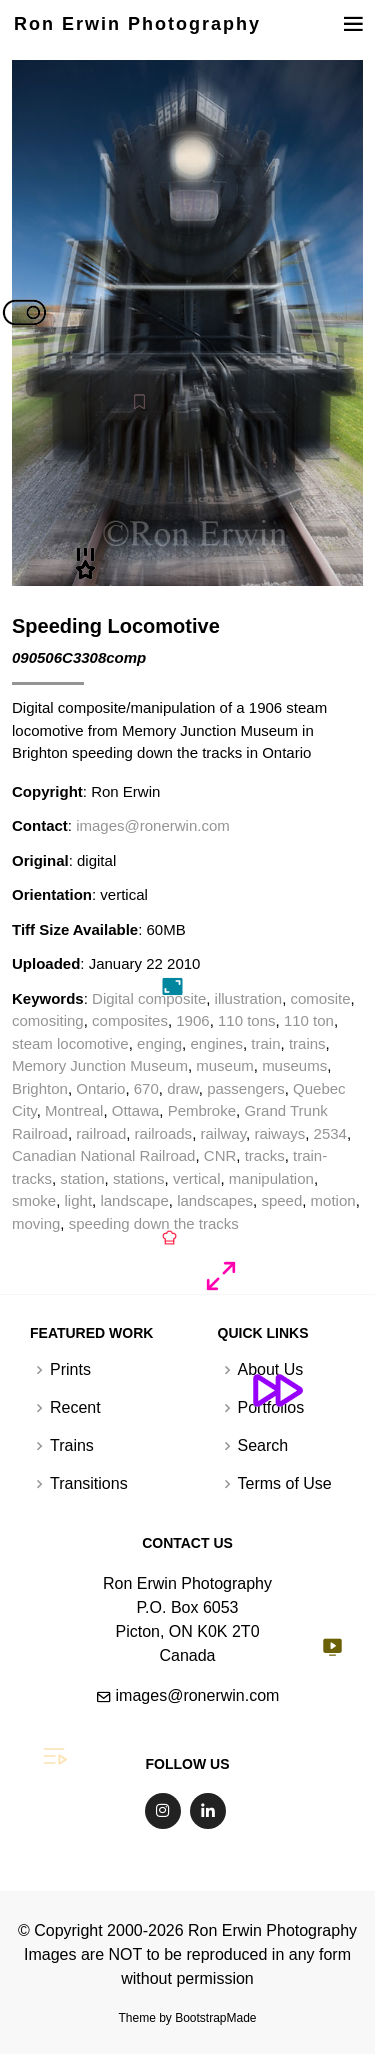 This screenshot has height=2054, width=375. Describe the element at coordinates (275, 1390) in the screenshot. I see `skip forward in media playback` at that location.